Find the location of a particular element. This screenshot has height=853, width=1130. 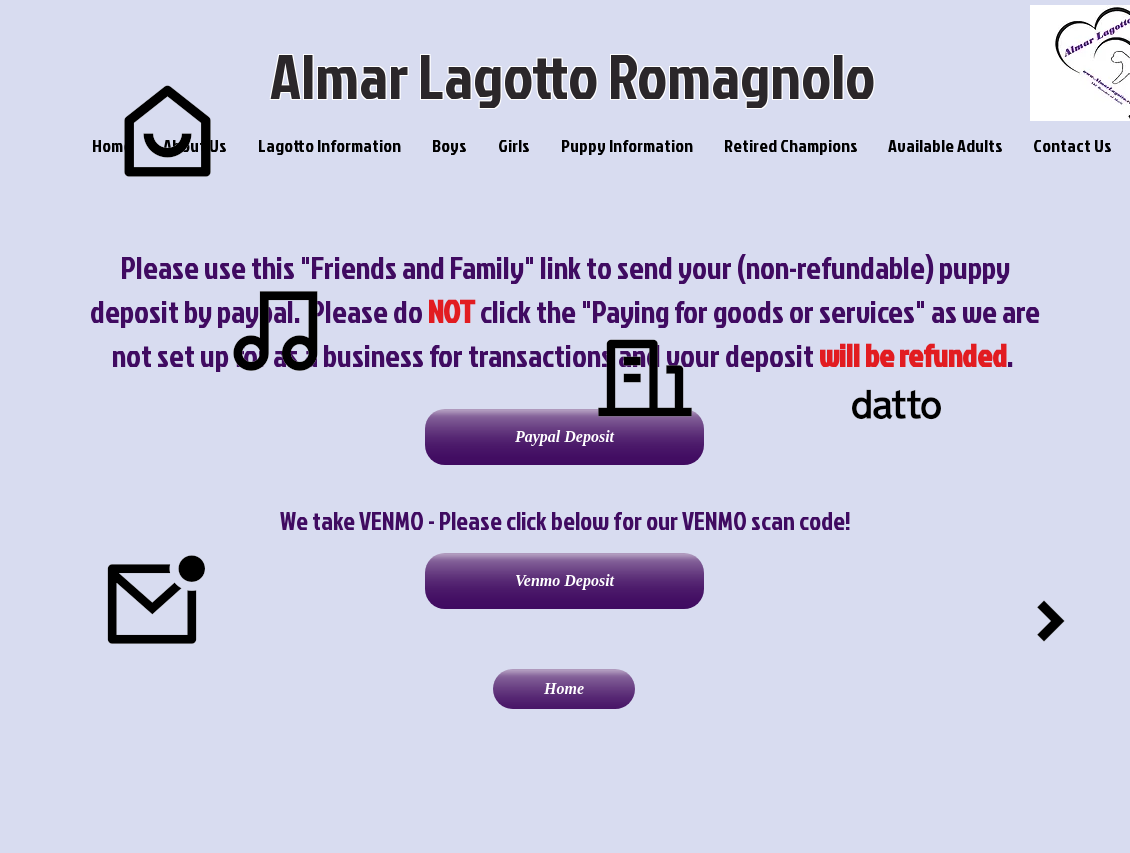

datto company logo is located at coordinates (896, 404).